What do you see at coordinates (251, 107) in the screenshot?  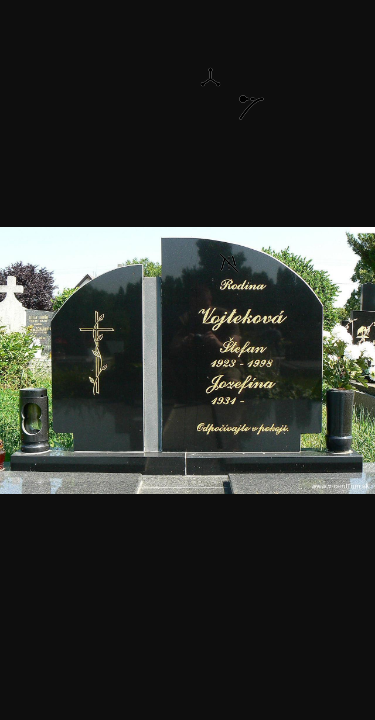 I see `adjust animation easing curve` at bounding box center [251, 107].